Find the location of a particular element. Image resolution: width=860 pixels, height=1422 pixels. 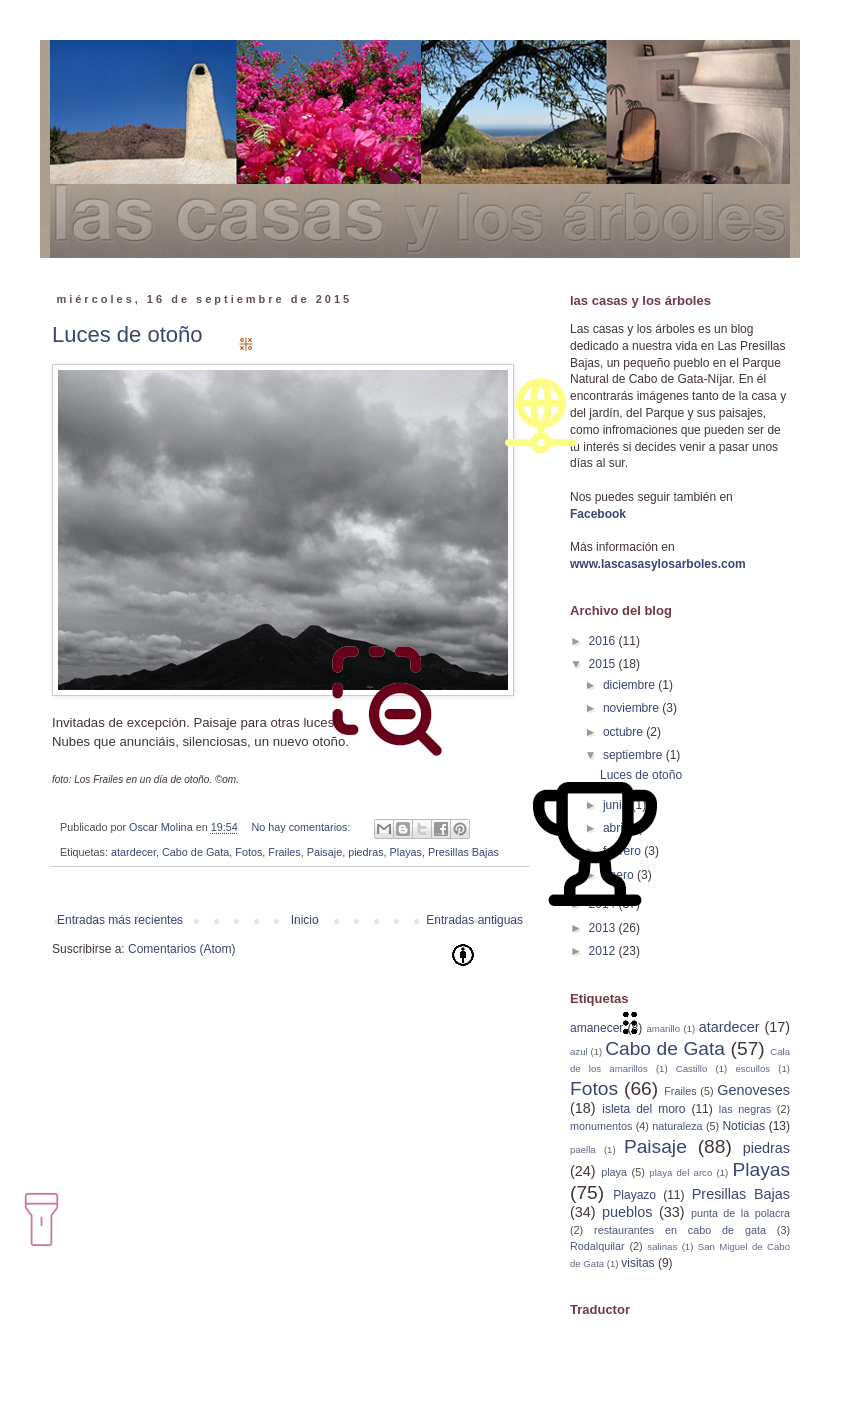

view network connection status is located at coordinates (541, 414).